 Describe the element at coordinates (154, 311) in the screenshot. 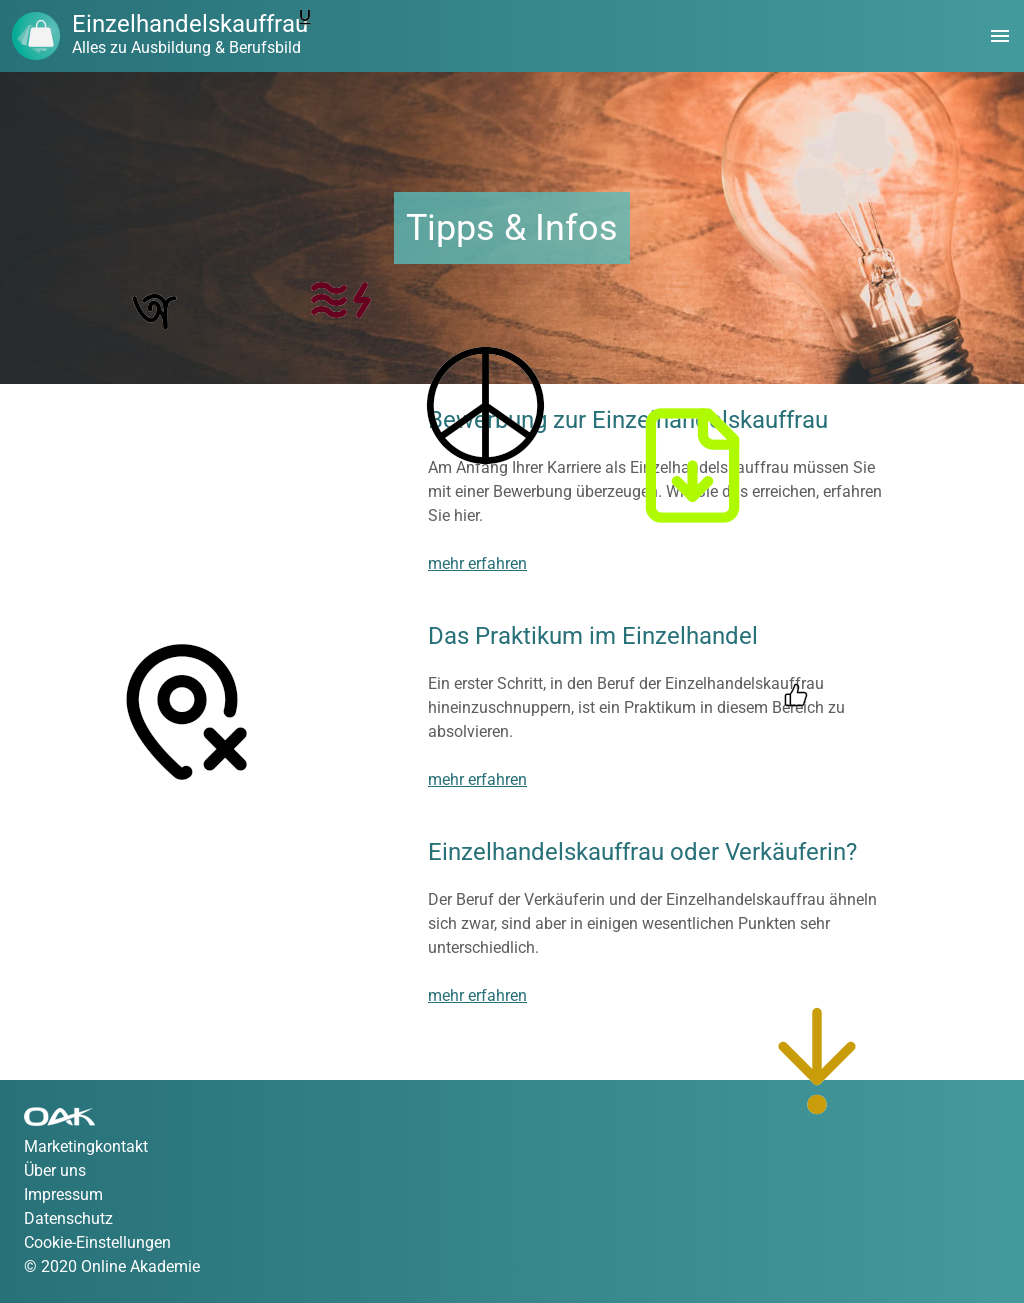

I see `switch to bangla language input` at that location.